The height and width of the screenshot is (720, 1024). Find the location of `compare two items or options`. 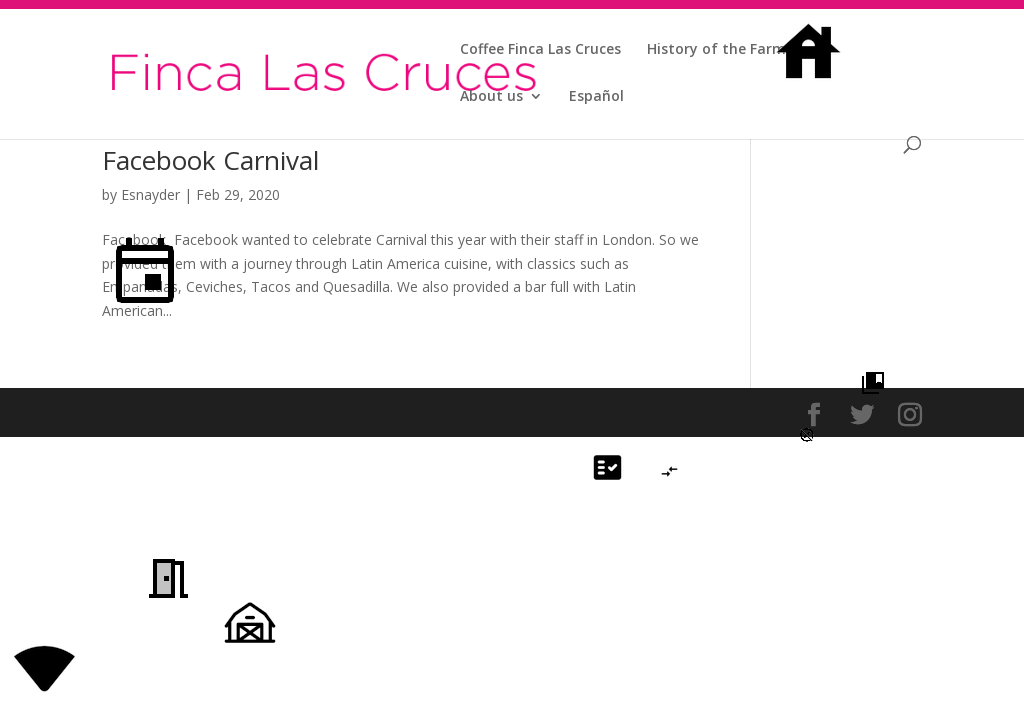

compare two items or options is located at coordinates (669, 471).